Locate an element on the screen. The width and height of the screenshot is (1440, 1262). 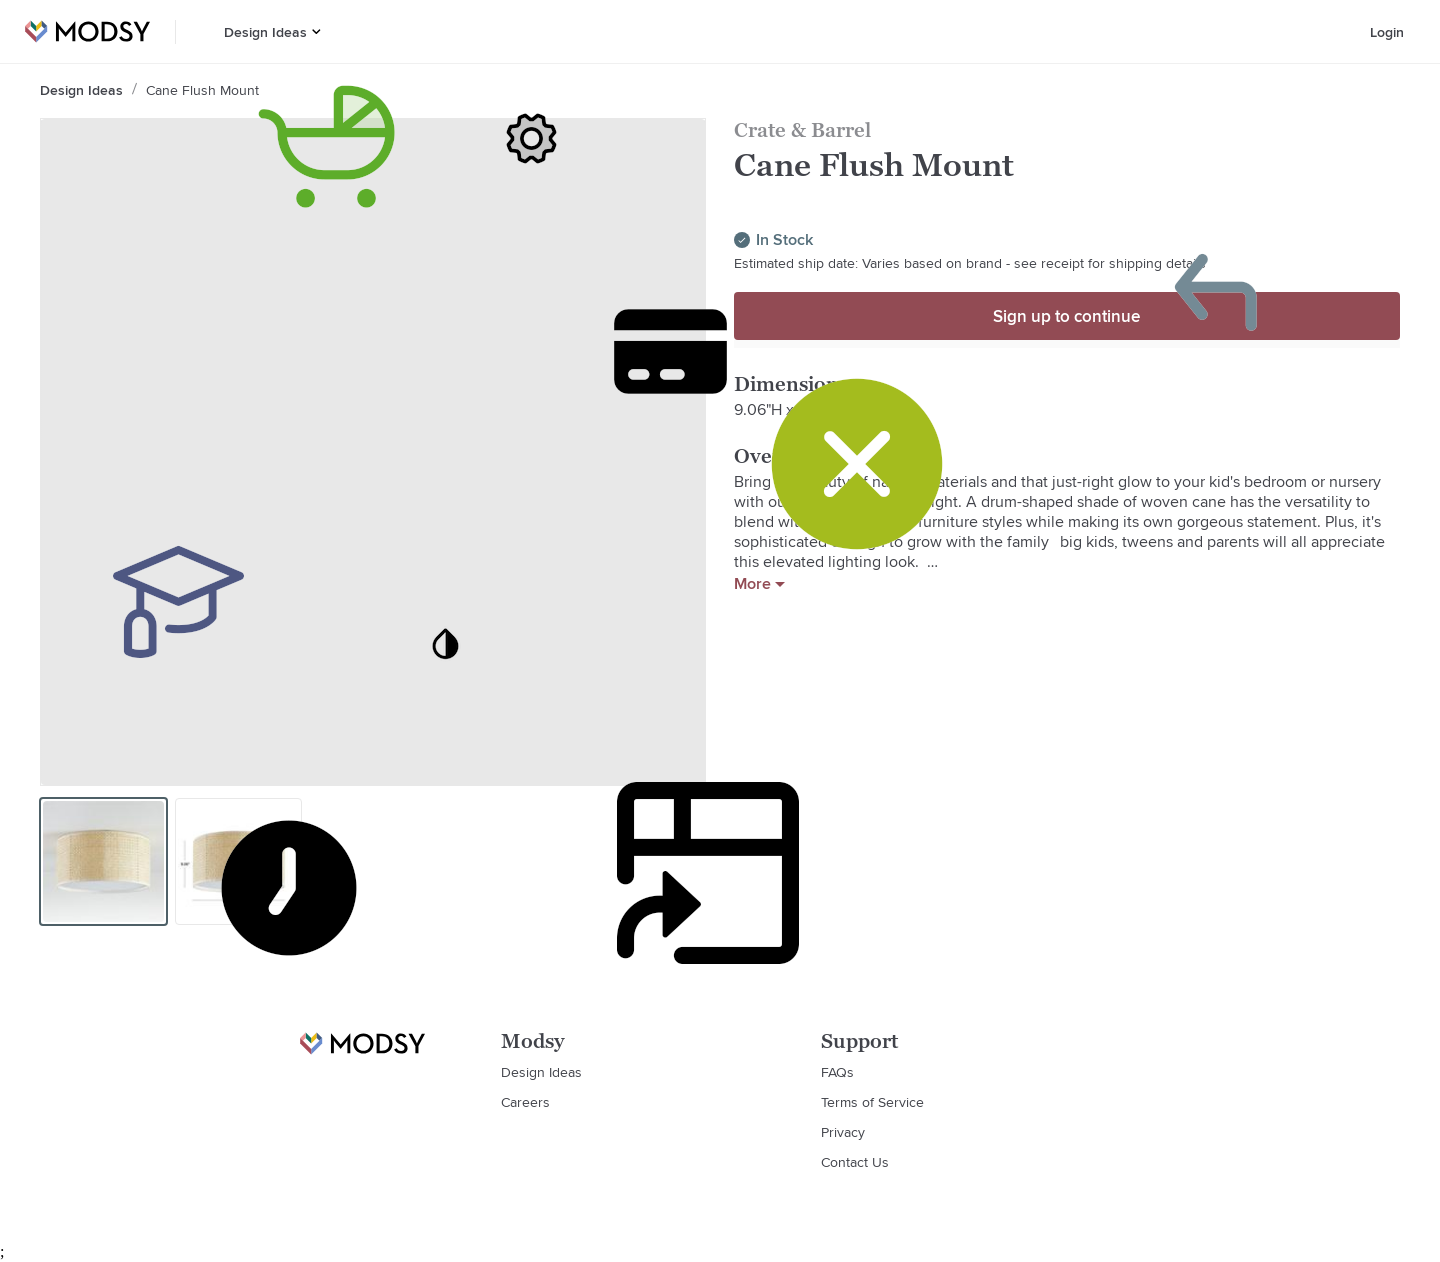
go back to previous screen is located at coordinates (1218, 292).